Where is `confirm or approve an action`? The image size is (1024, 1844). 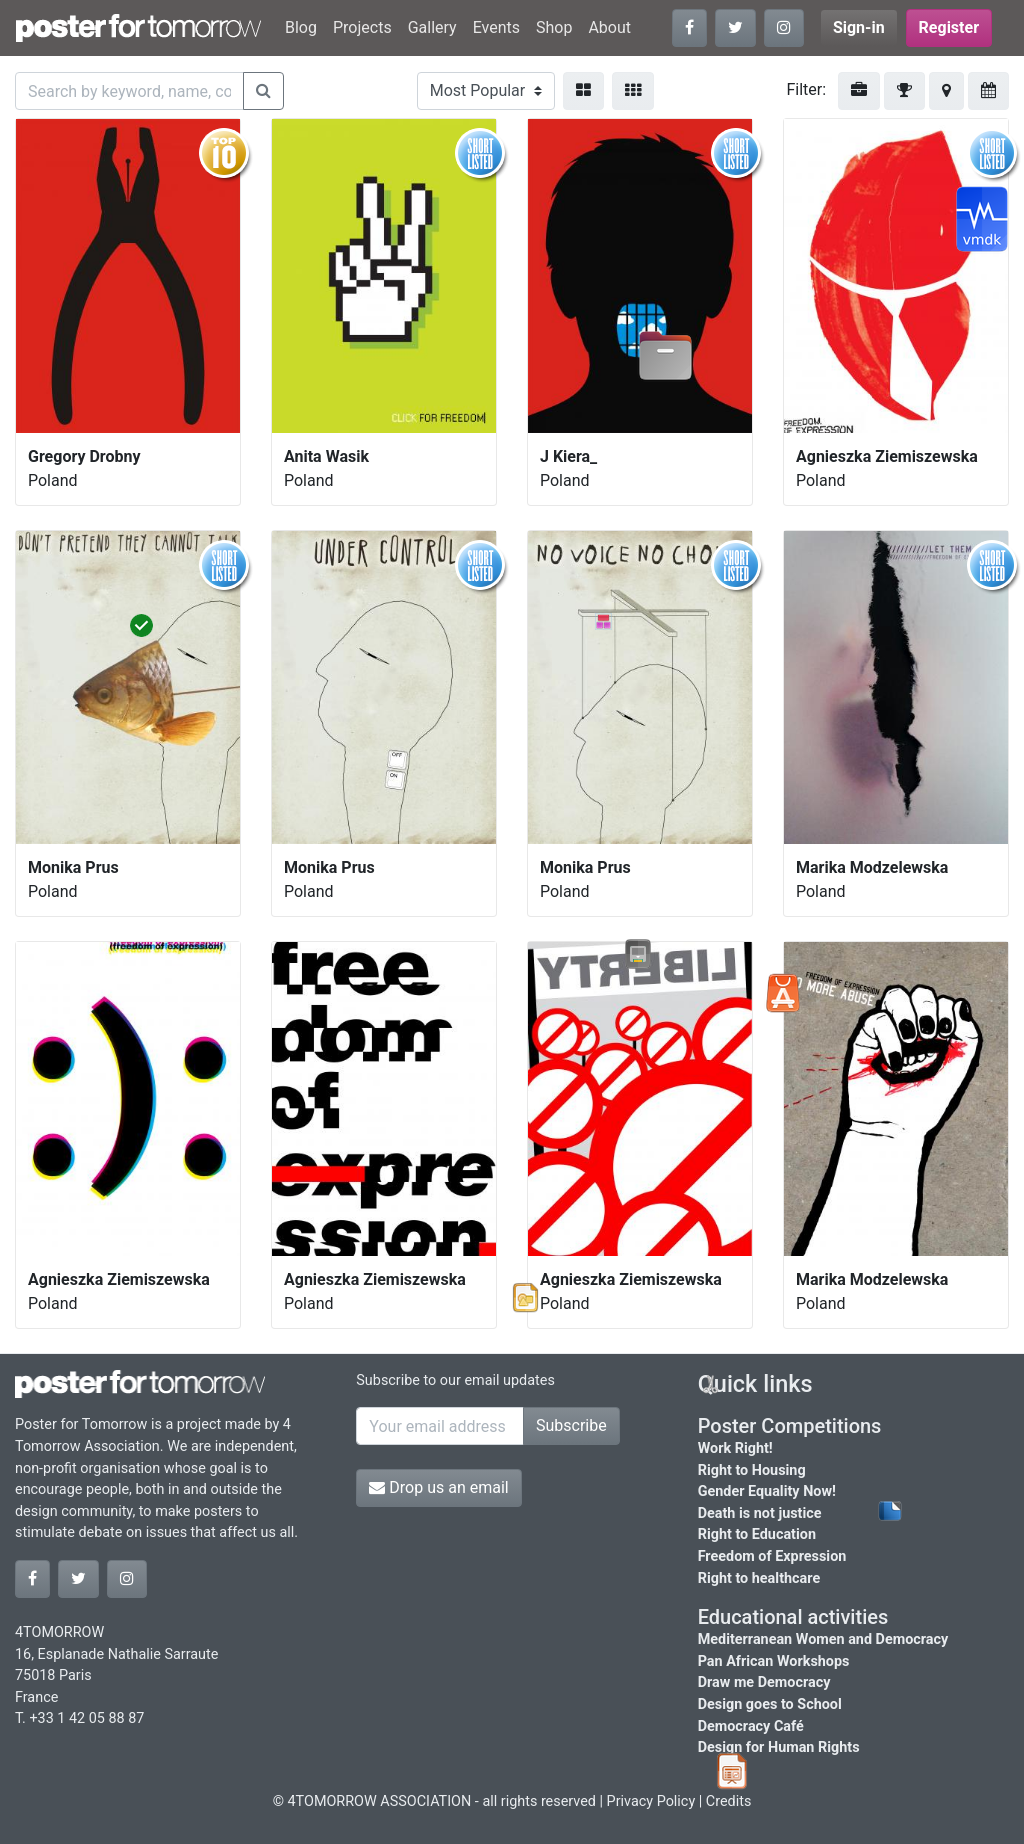 confirm or approve an action is located at coordinates (141, 625).